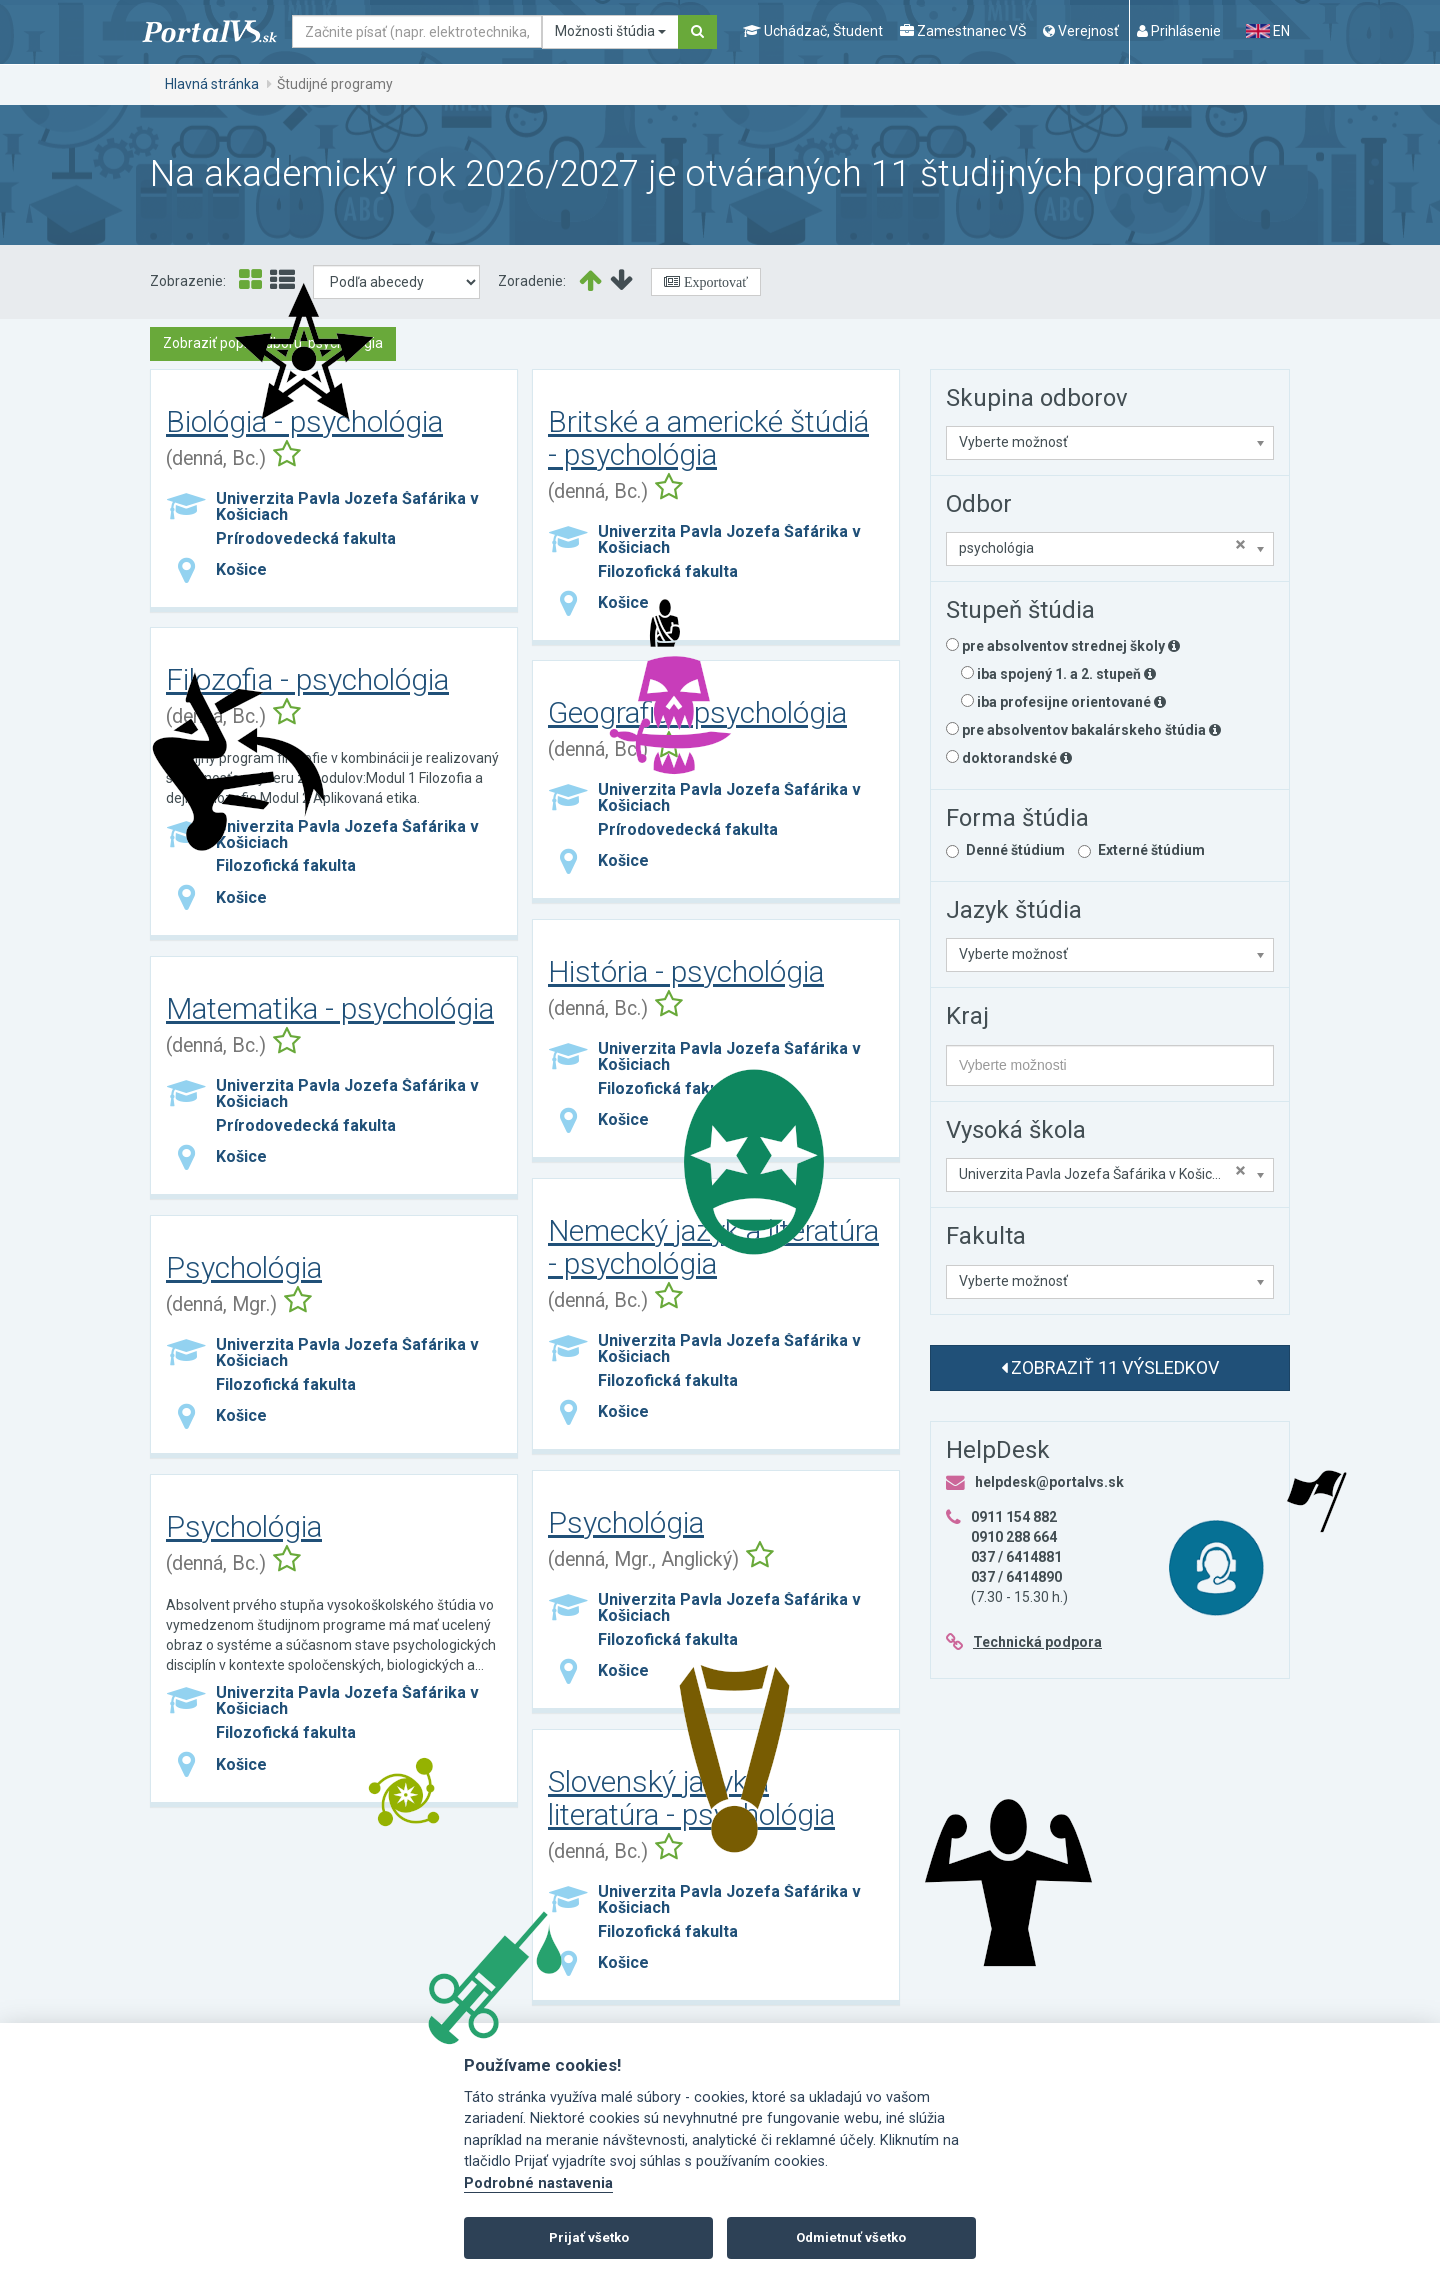  What do you see at coordinates (404, 1793) in the screenshot?
I see `activate black hole or gravity-based ability` at bounding box center [404, 1793].